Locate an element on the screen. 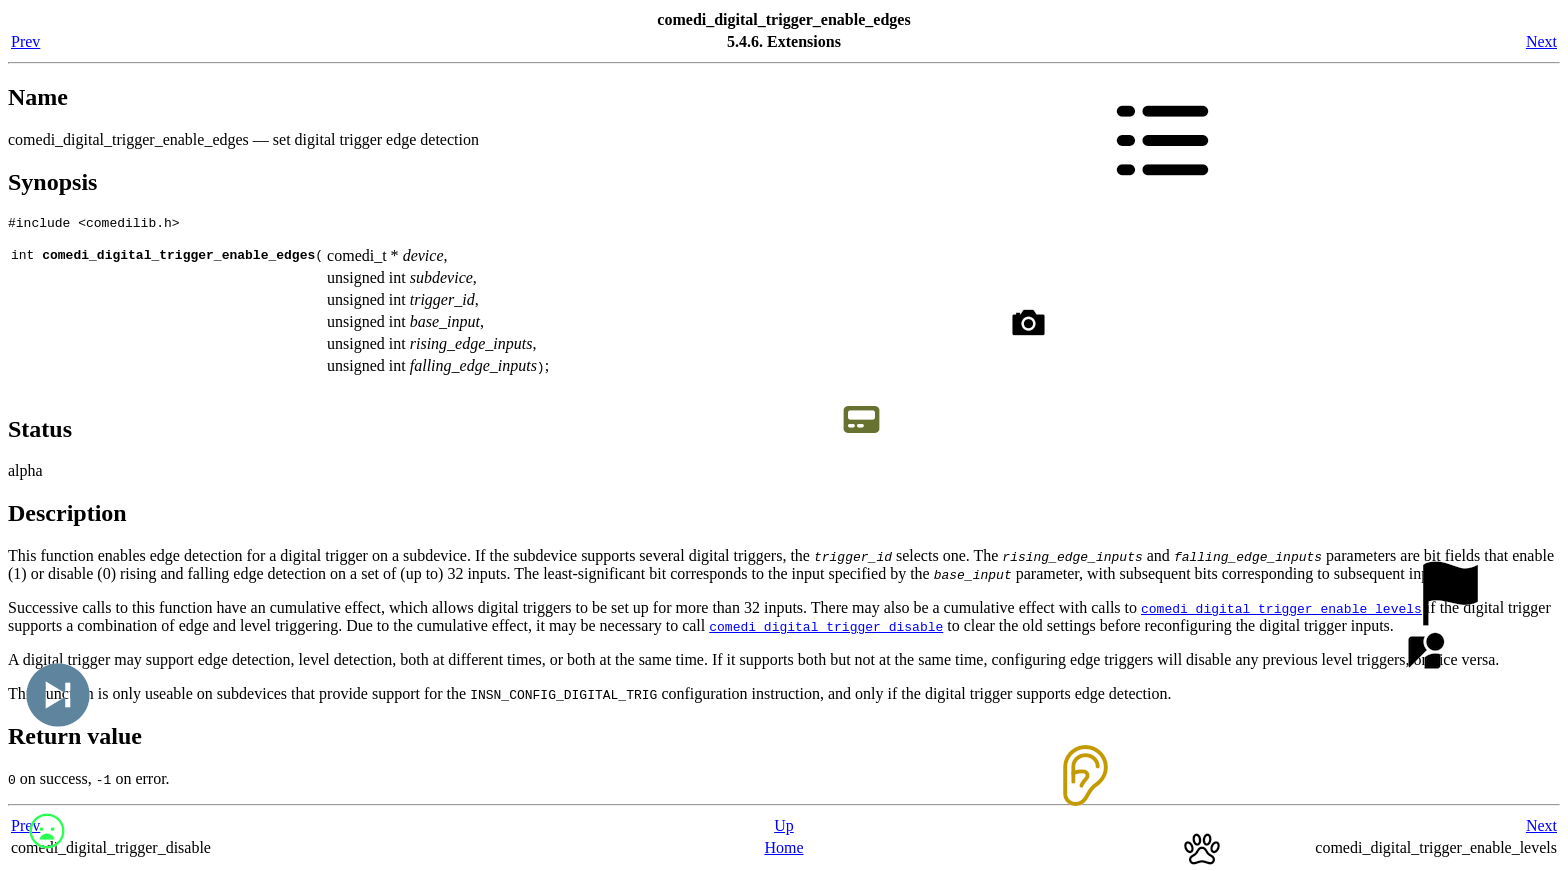  take a photo is located at coordinates (1028, 322).